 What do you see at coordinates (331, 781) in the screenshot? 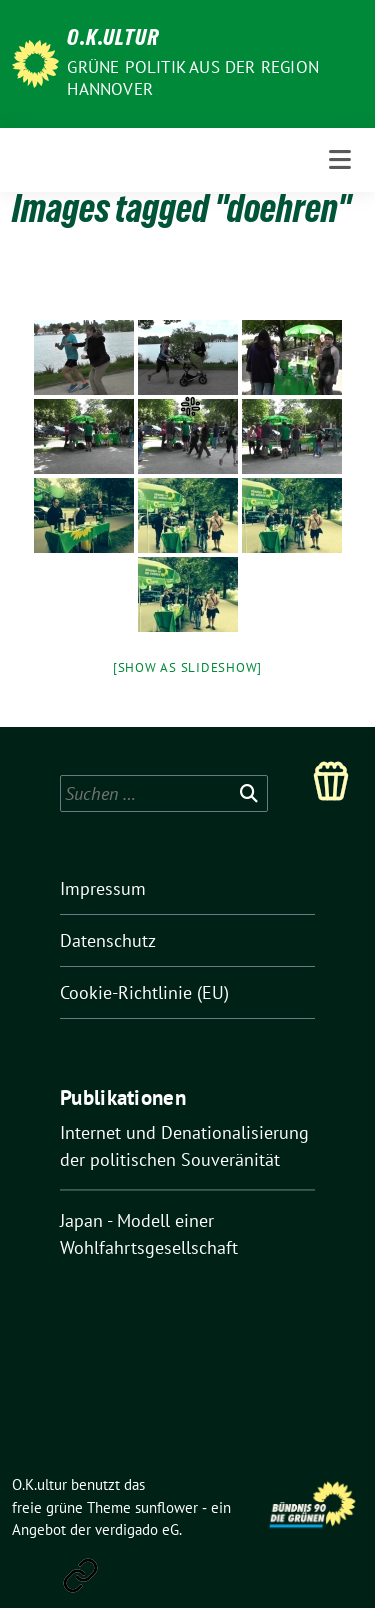
I see `access movies or entertainment content` at bounding box center [331, 781].